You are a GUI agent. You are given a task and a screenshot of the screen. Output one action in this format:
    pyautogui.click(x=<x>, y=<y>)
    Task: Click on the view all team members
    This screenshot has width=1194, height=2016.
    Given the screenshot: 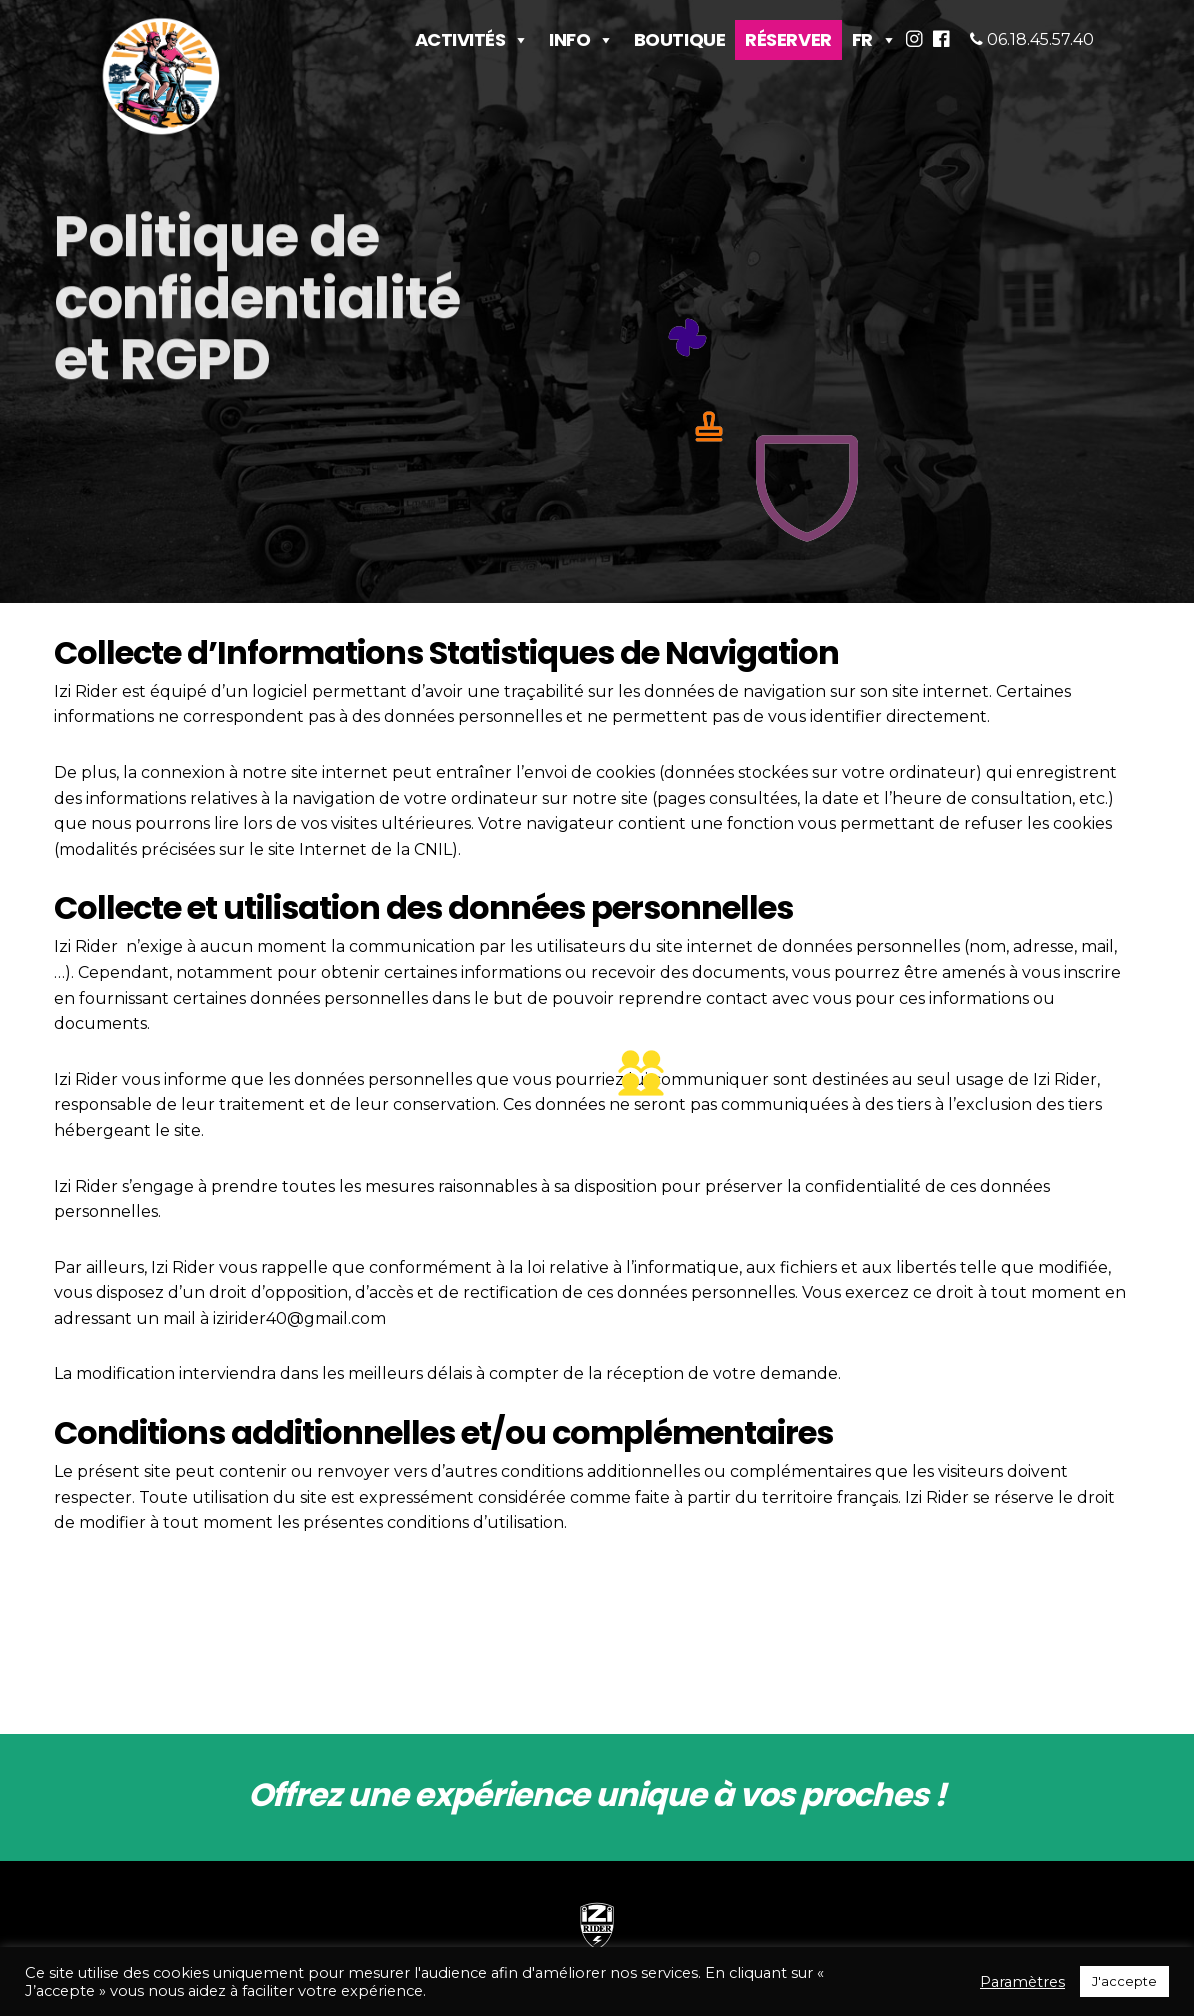 What is the action you would take?
    pyautogui.click(x=641, y=1073)
    